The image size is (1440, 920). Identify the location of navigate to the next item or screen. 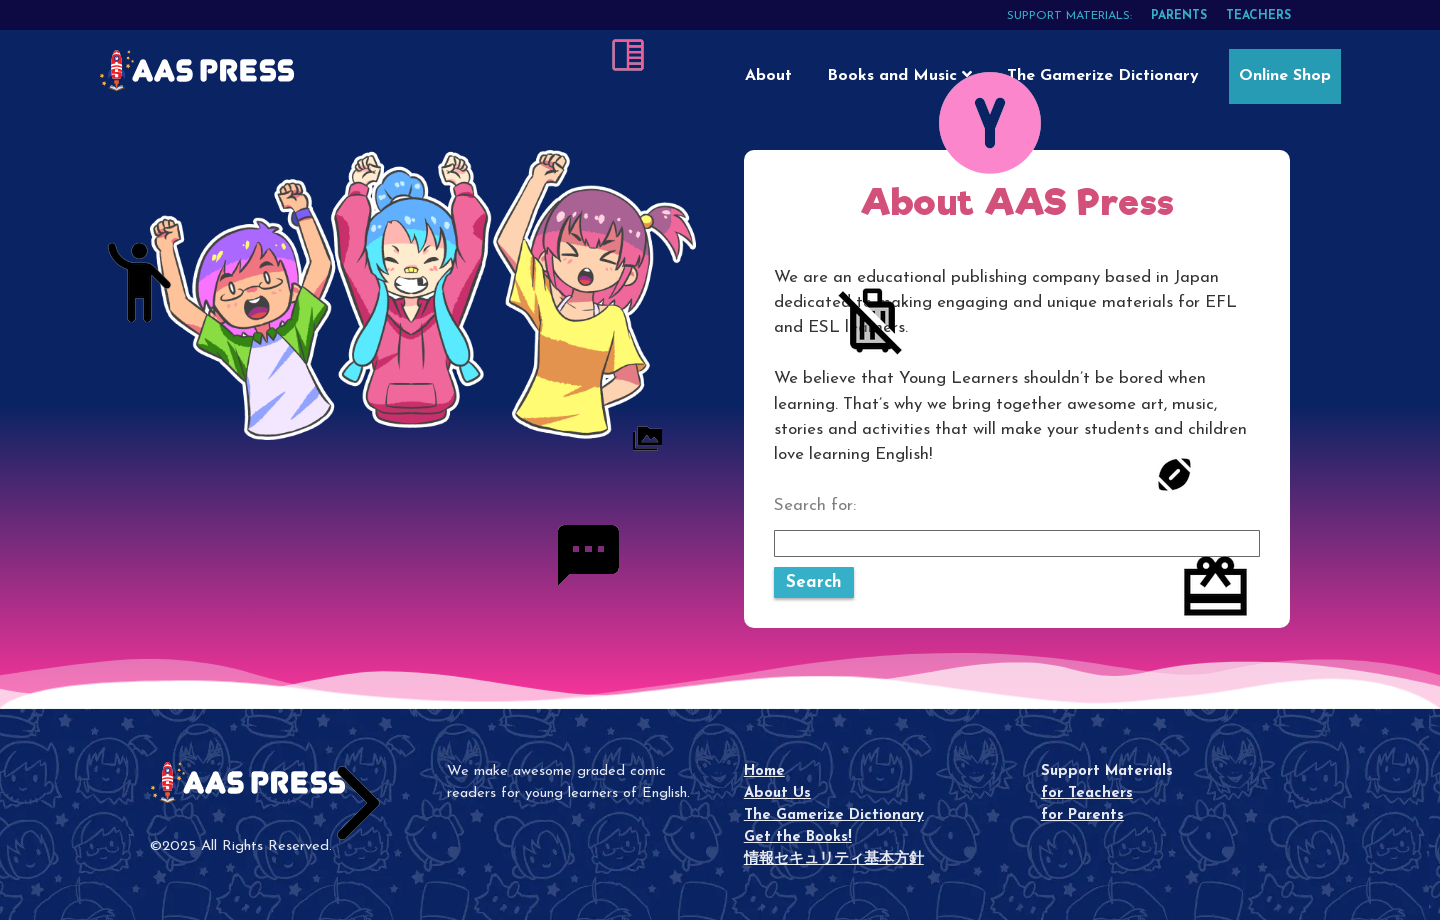
(357, 803).